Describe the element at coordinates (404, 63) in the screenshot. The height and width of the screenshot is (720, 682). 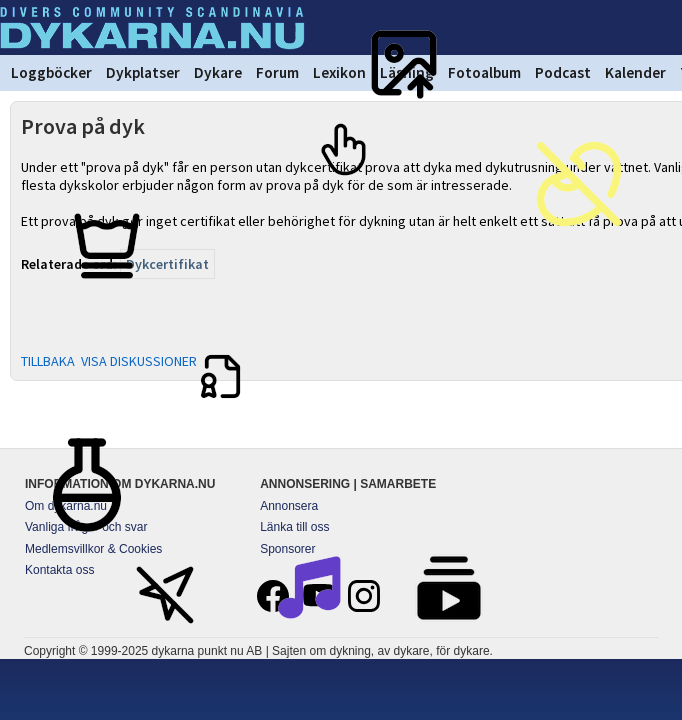
I see `upload an image` at that location.